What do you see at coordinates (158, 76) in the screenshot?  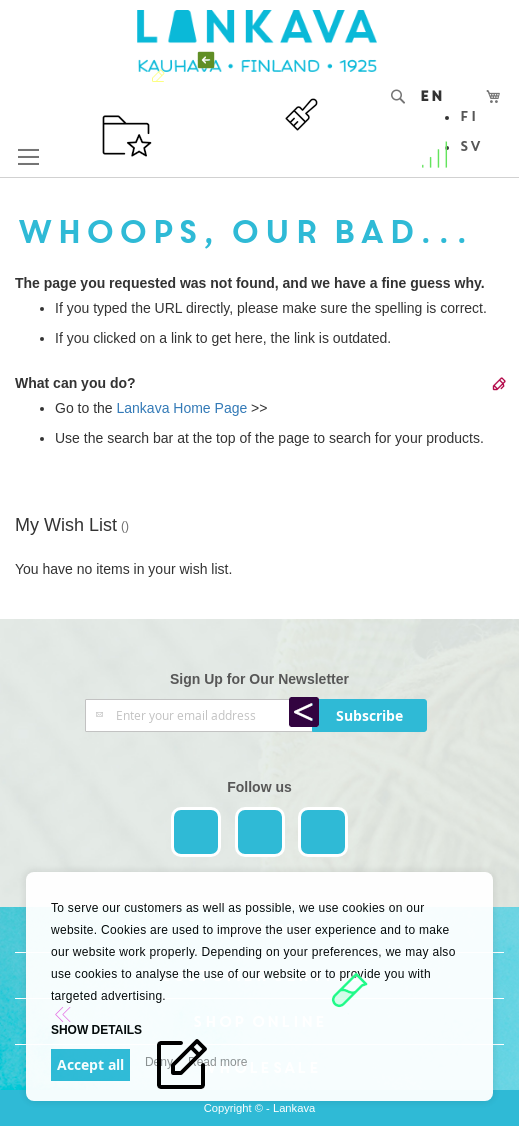 I see `edit text or content` at bounding box center [158, 76].